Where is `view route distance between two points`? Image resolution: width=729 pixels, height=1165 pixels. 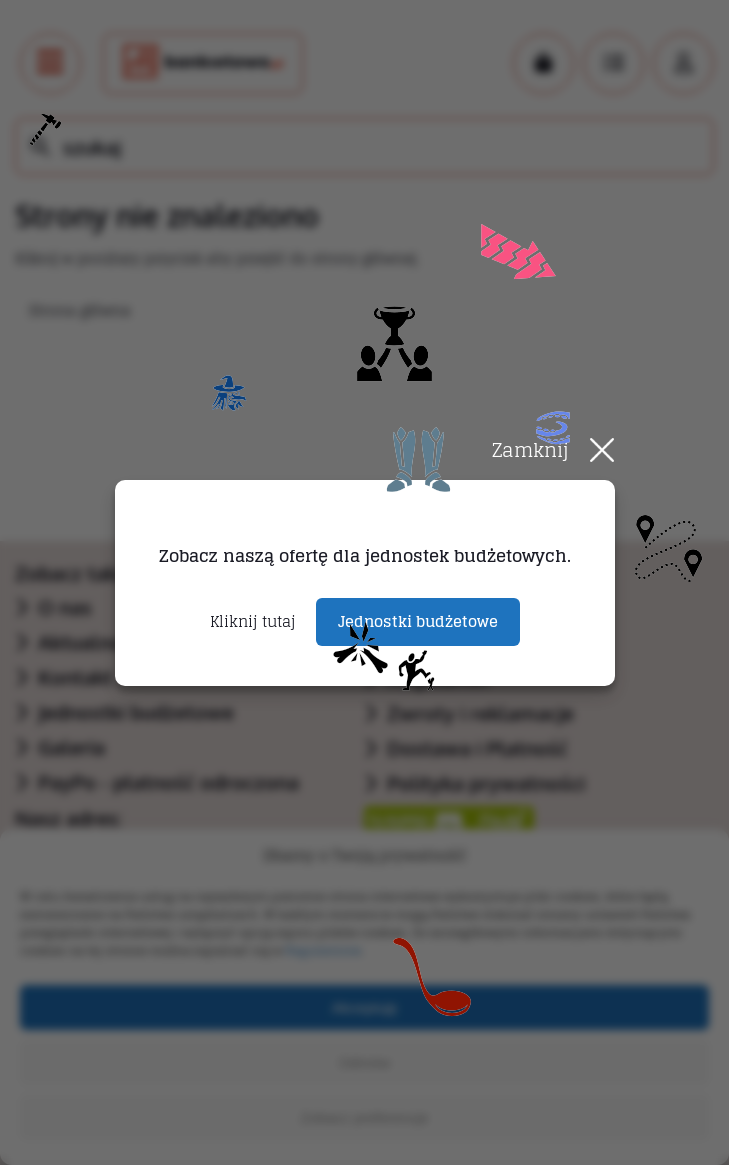
view route distance between two points is located at coordinates (668, 548).